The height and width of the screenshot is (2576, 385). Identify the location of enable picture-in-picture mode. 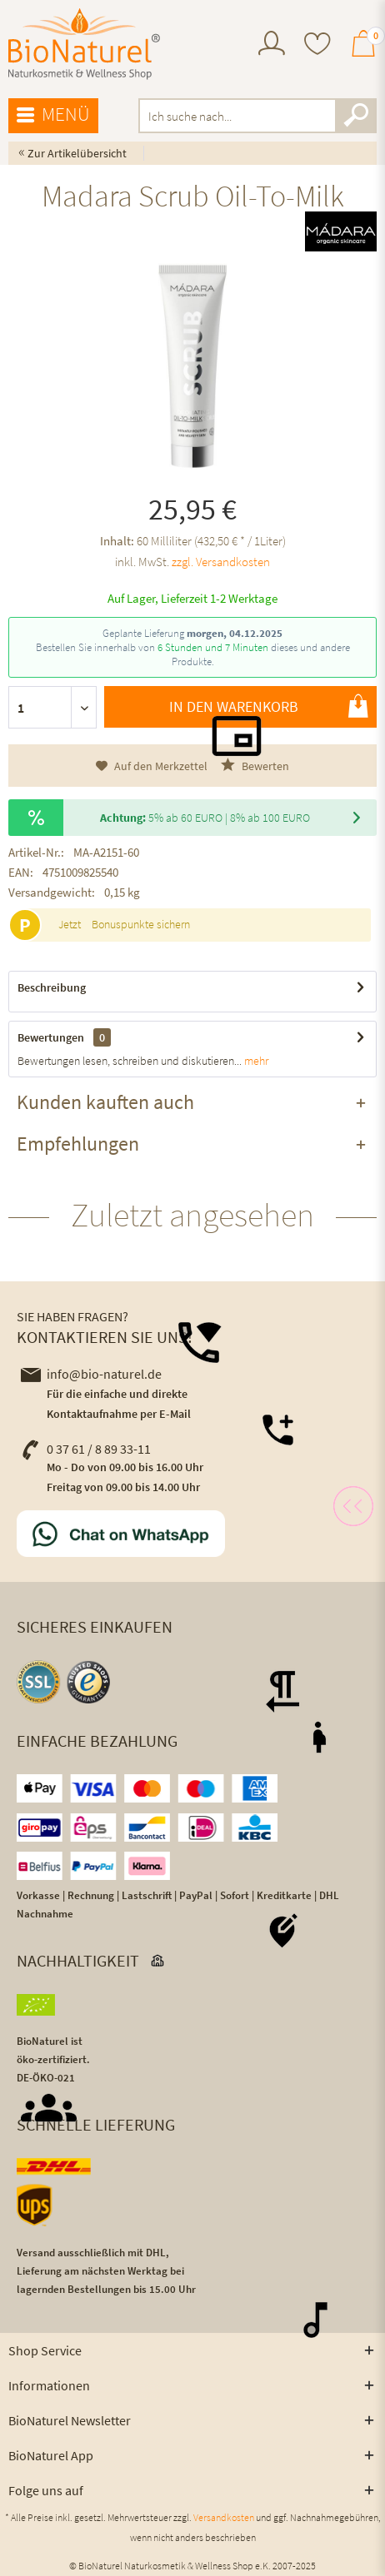
(237, 736).